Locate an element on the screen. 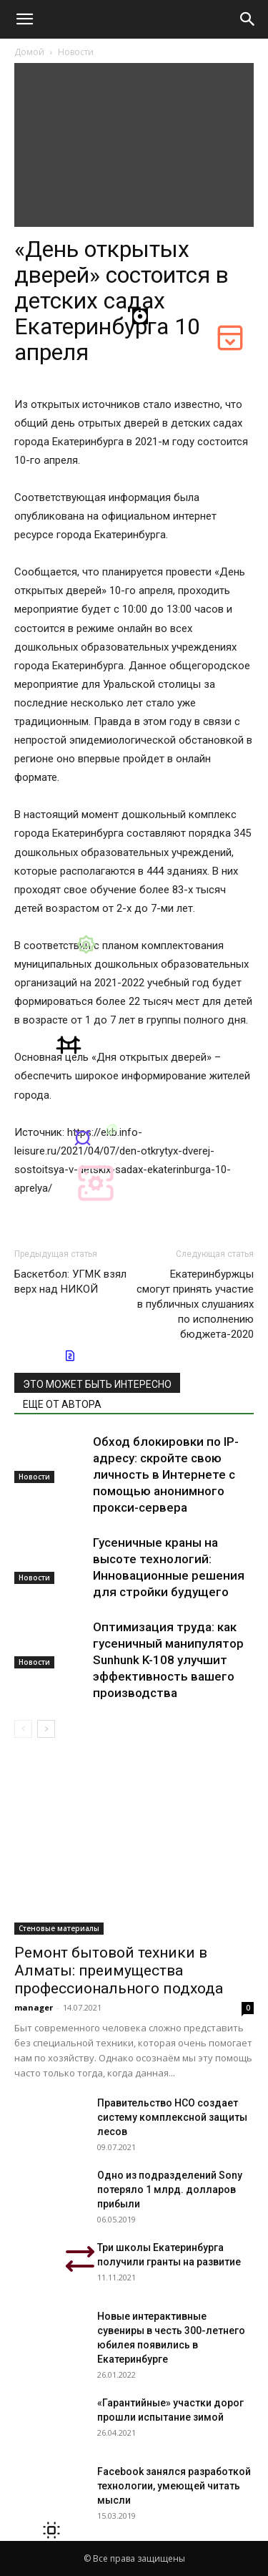  swap or exchange items is located at coordinates (80, 2259).